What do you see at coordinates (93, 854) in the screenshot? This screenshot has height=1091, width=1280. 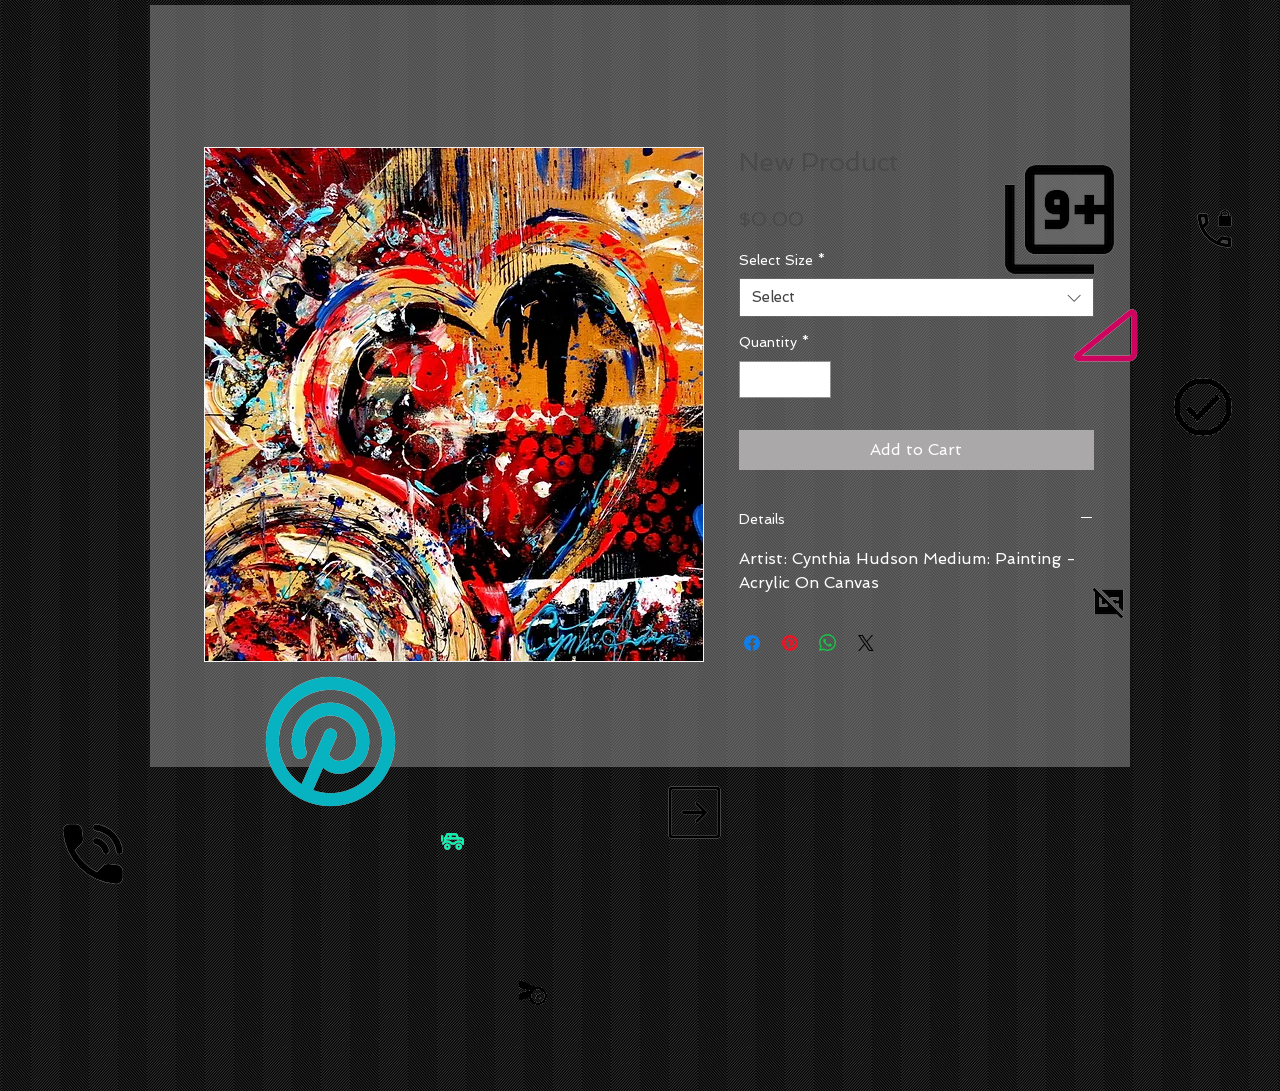 I see `indicates an active phone call in progress` at bounding box center [93, 854].